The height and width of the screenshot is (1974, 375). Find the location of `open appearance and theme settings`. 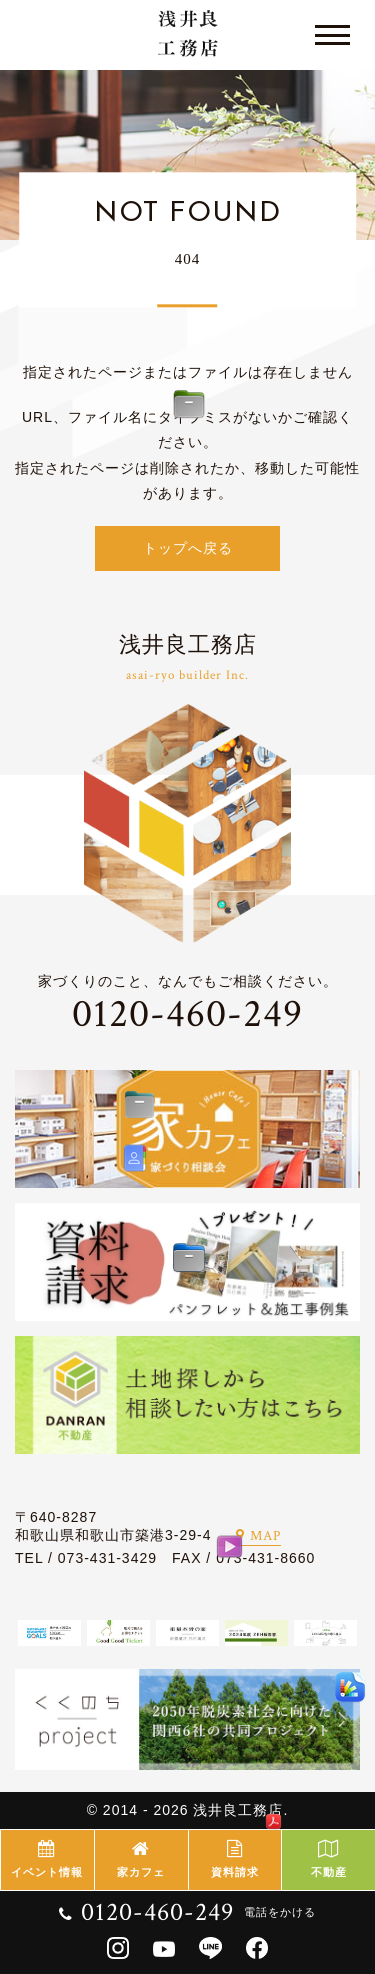

open appearance and theme settings is located at coordinates (350, 1687).